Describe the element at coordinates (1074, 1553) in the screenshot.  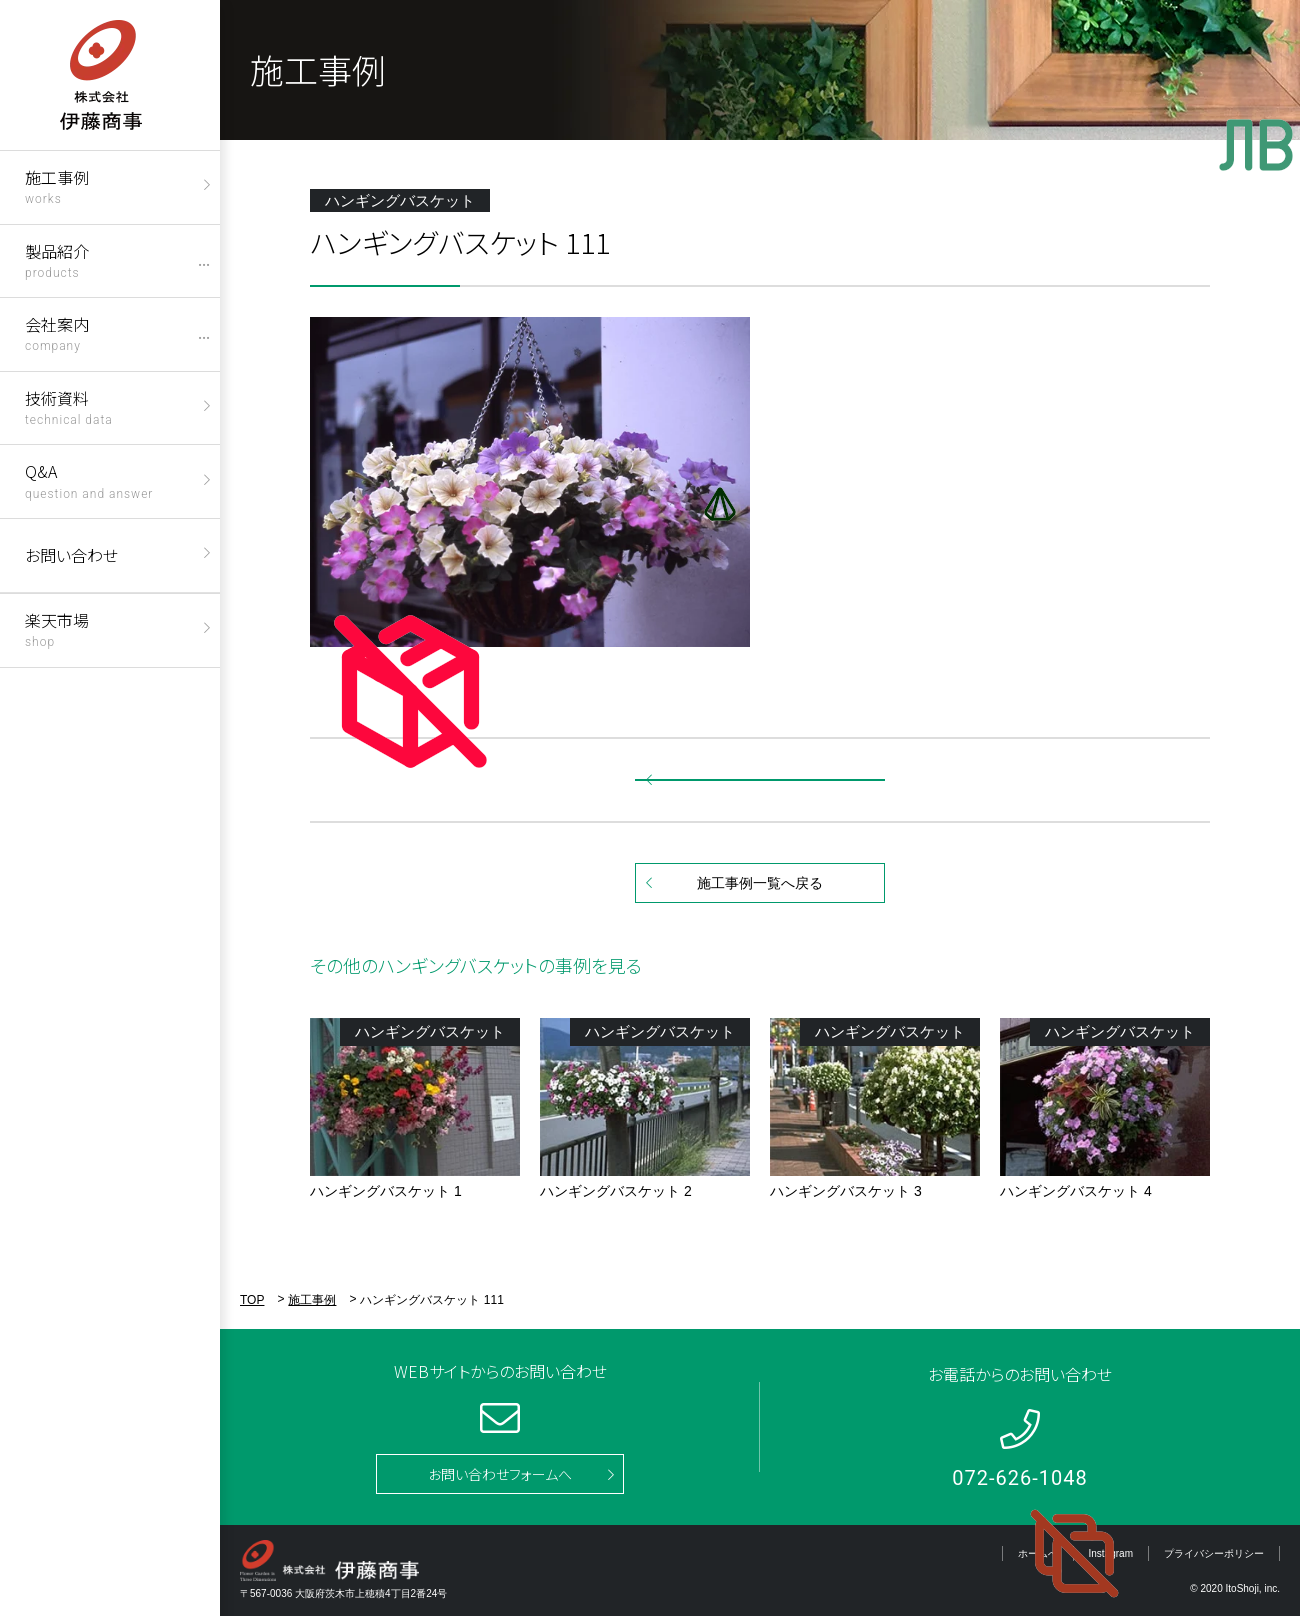
I see `copy function disabled or unavailable` at that location.